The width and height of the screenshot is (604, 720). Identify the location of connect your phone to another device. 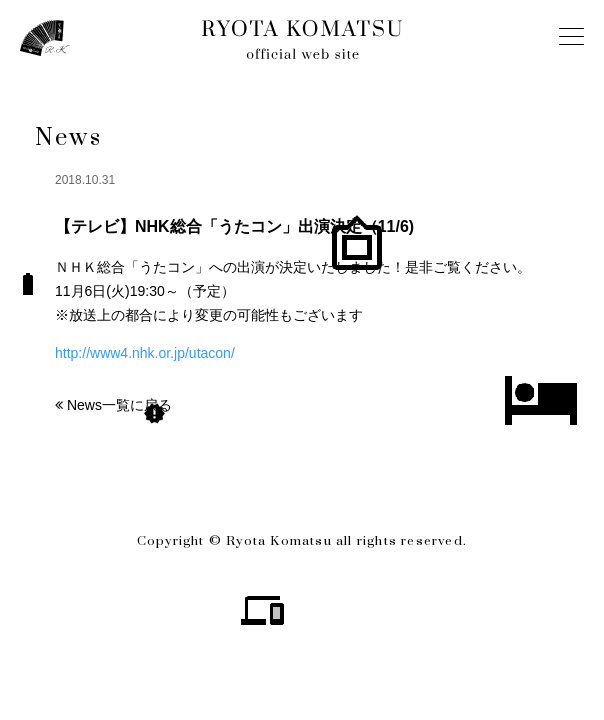
(262, 610).